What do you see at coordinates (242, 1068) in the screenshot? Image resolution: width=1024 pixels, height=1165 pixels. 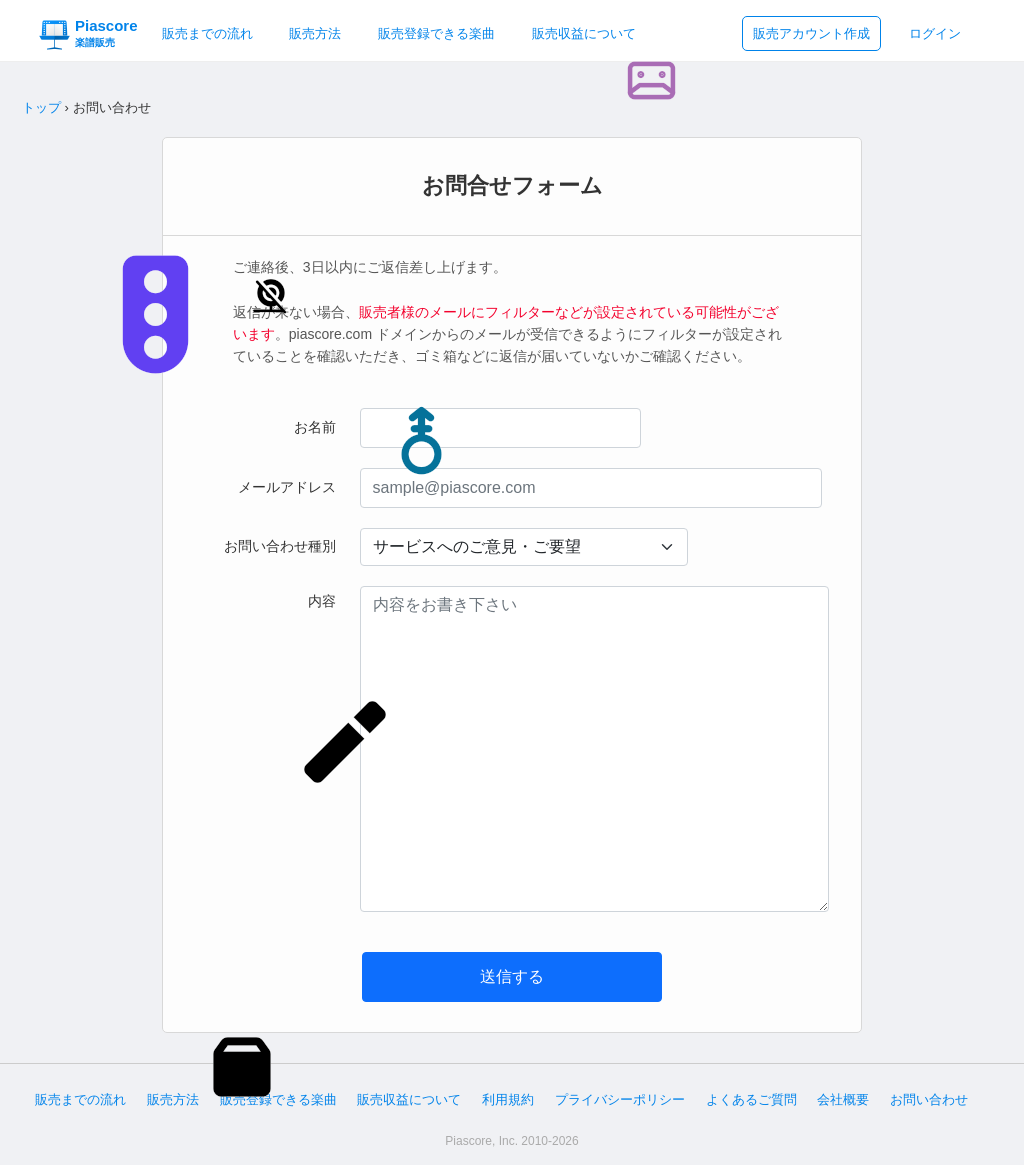 I see `view package or shipment details` at bounding box center [242, 1068].